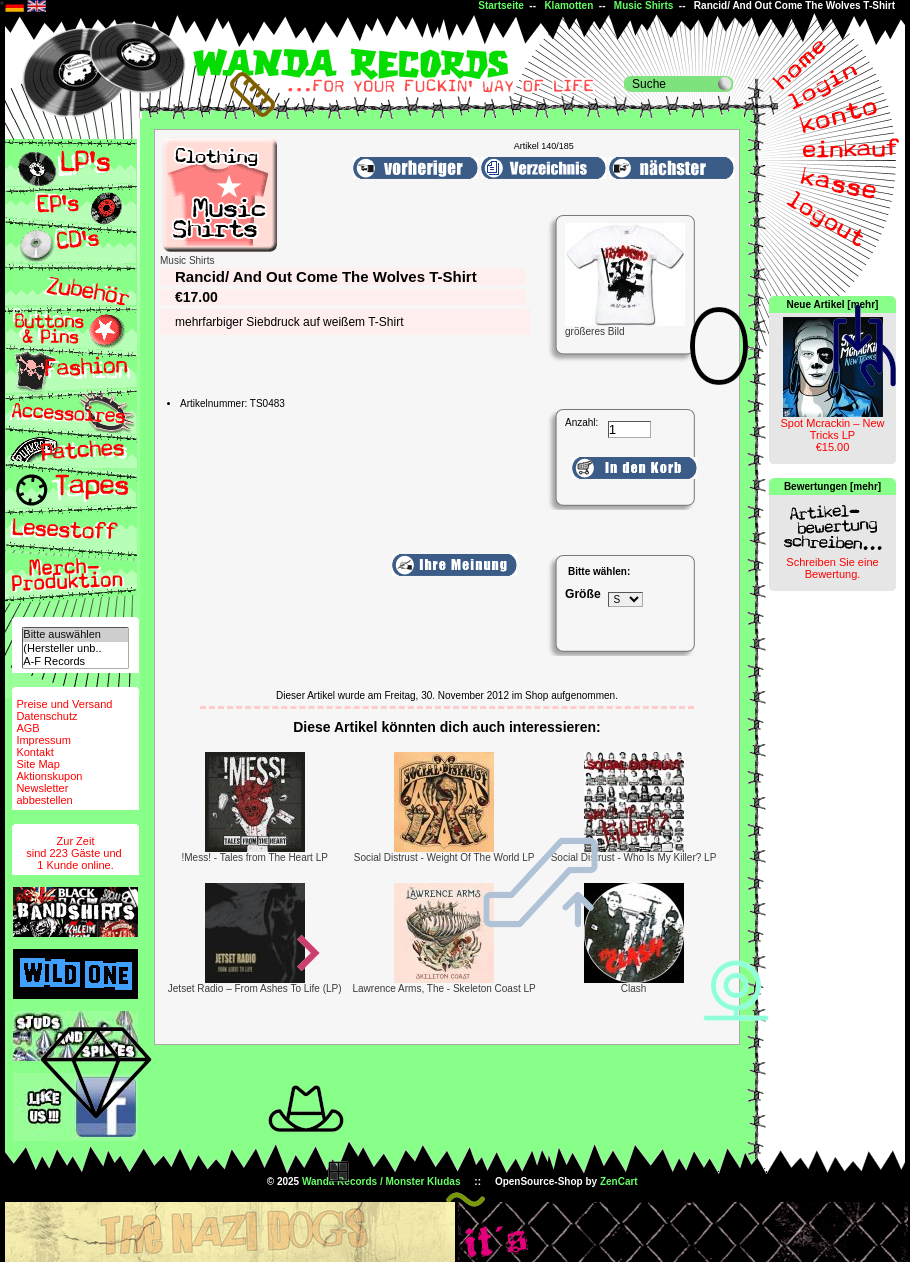  What do you see at coordinates (308, 953) in the screenshot?
I see `navigate to the next item or screen` at bounding box center [308, 953].